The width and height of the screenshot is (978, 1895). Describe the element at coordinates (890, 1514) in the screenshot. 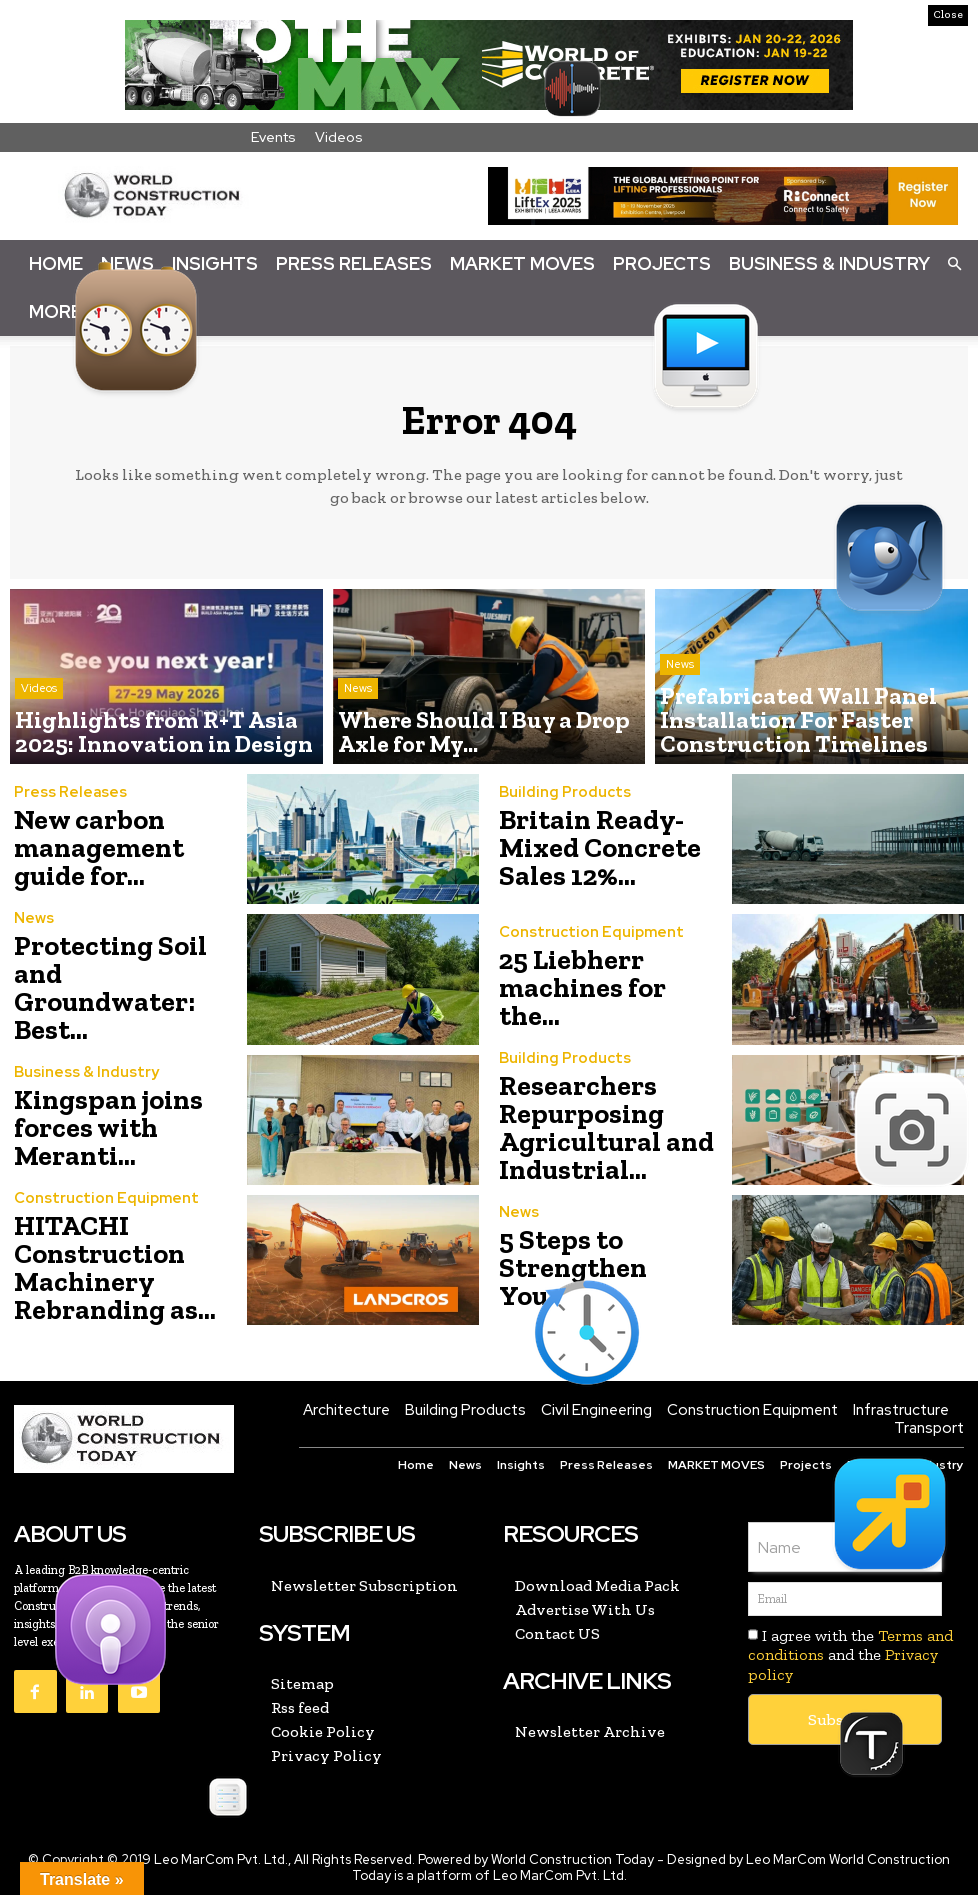

I see `launch VMware Remote Console application` at that location.